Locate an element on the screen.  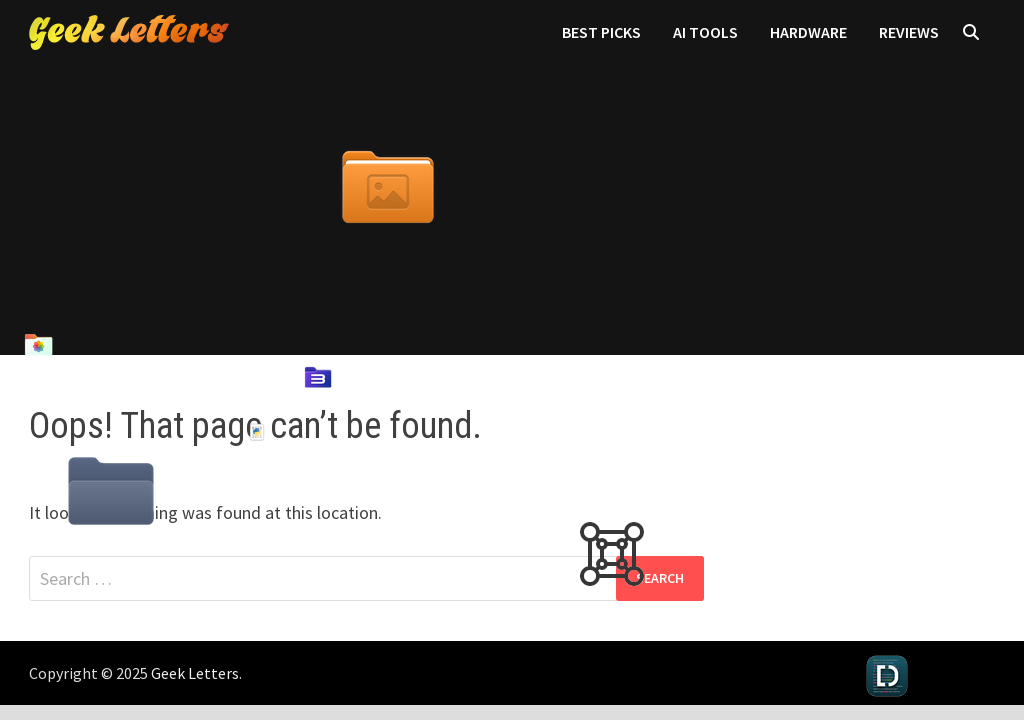
rpcs3 emulator folder is located at coordinates (318, 378).